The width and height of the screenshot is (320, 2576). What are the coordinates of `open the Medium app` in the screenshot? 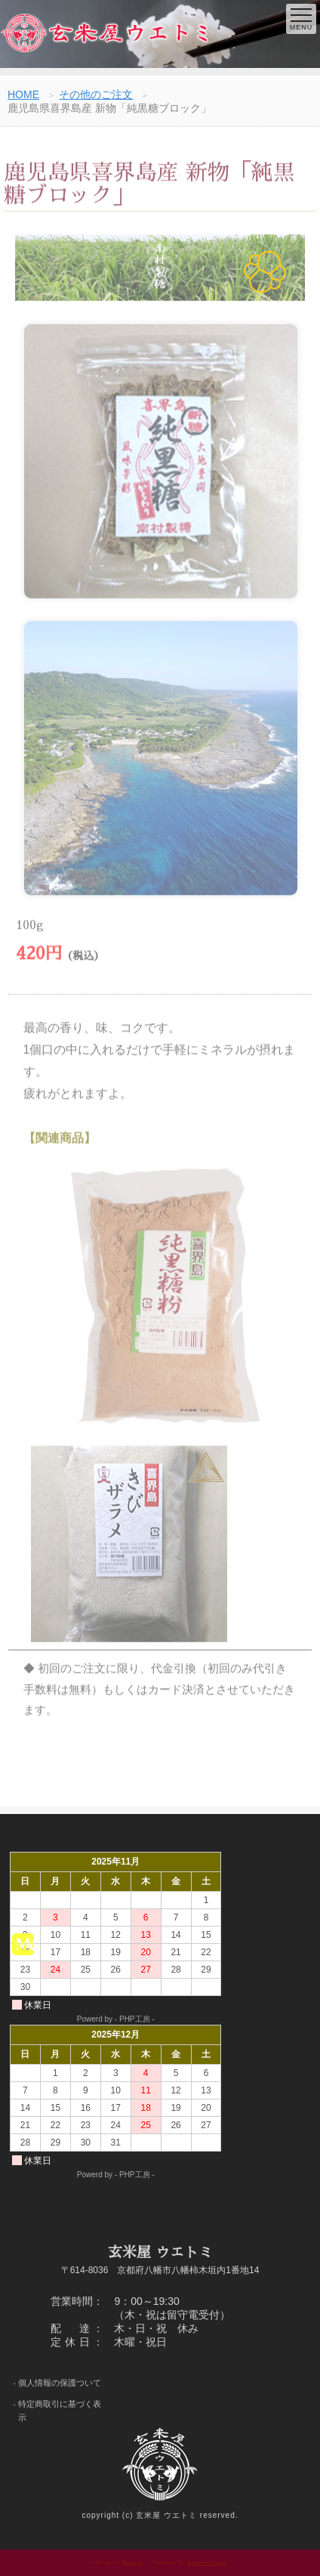 It's located at (23, 1944).